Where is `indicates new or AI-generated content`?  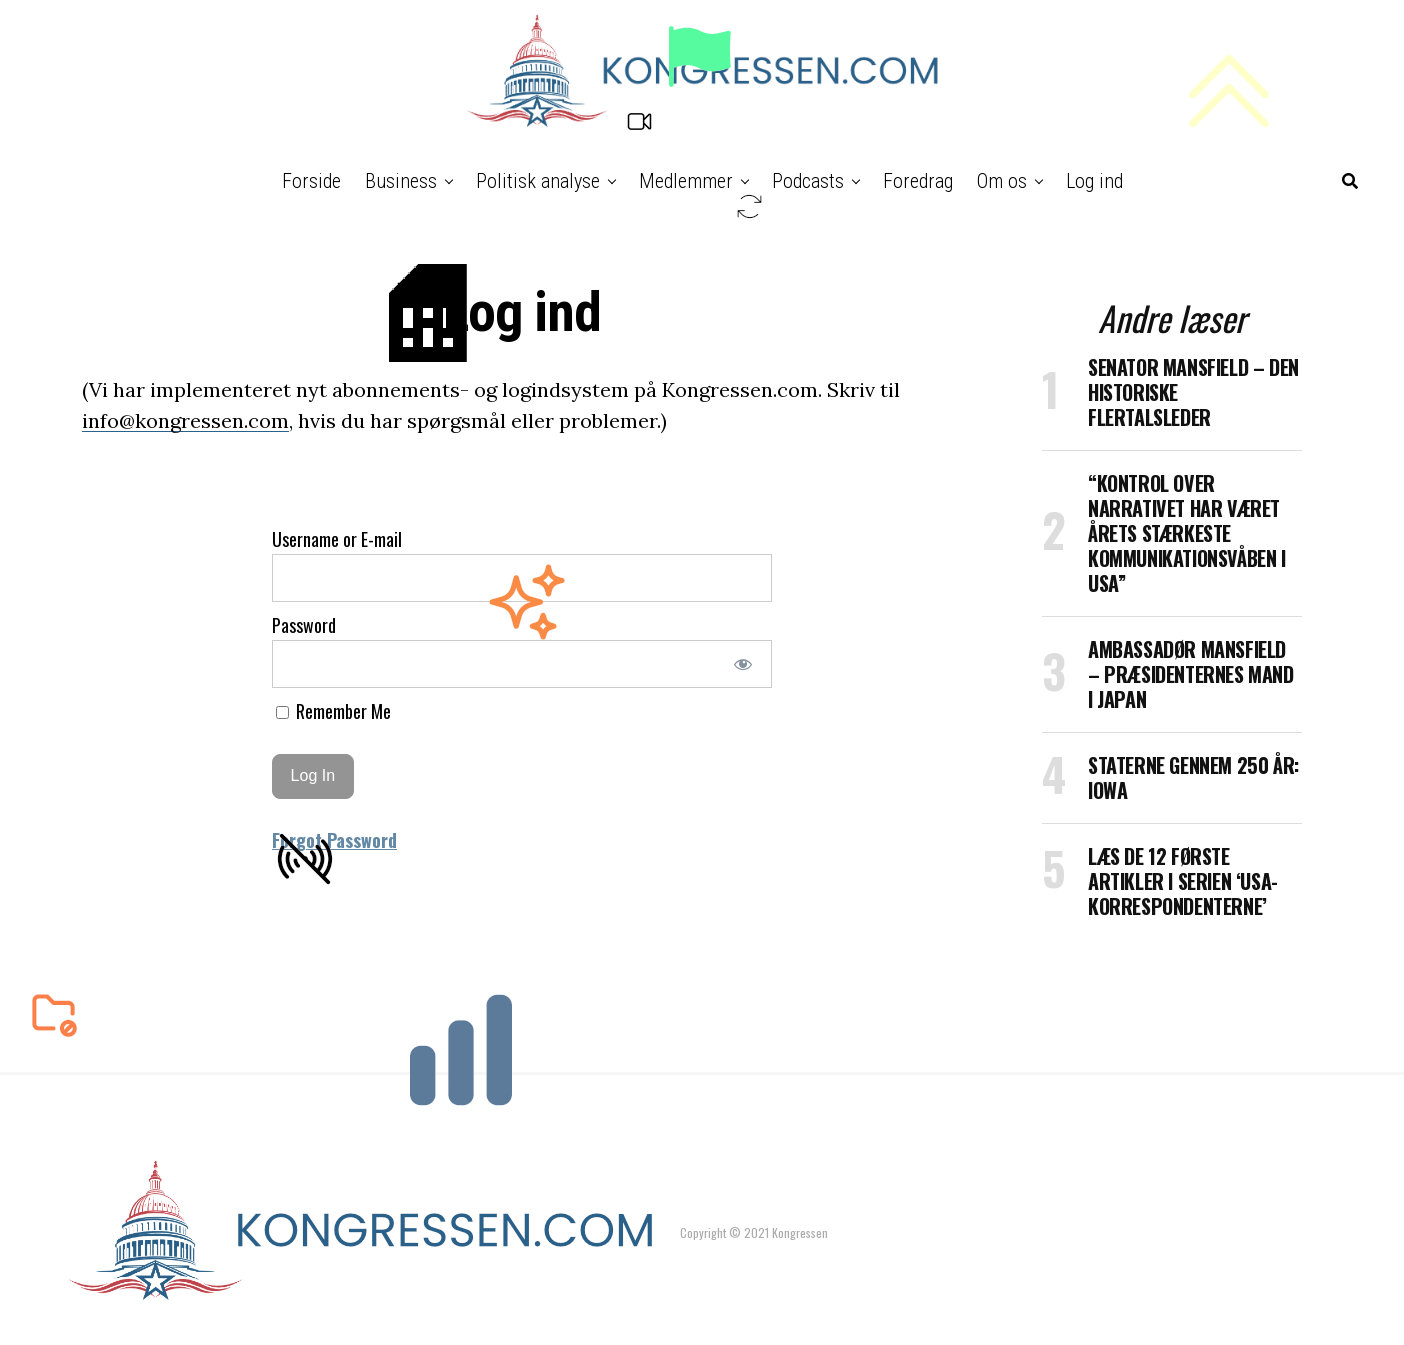
indicates new or AI-generated content is located at coordinates (527, 602).